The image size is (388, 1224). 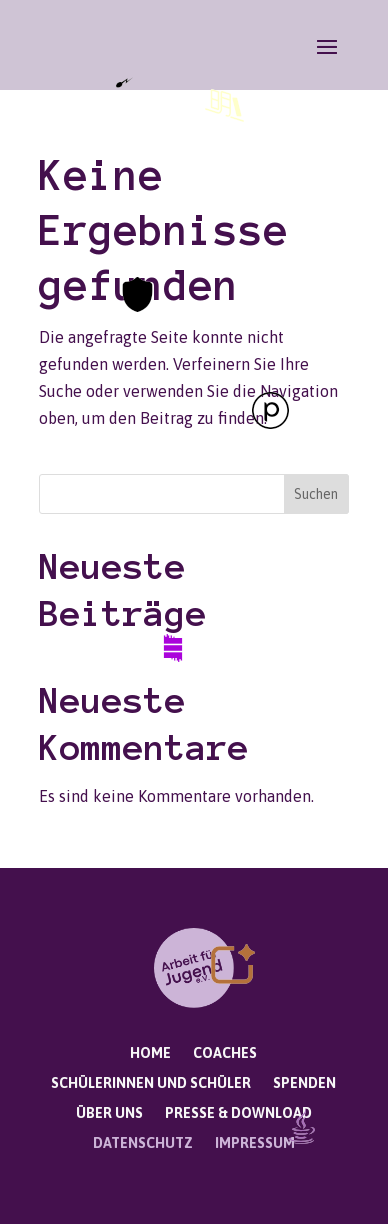 What do you see at coordinates (224, 105) in the screenshot?
I see `open the Kenmei manga tracking app` at bounding box center [224, 105].